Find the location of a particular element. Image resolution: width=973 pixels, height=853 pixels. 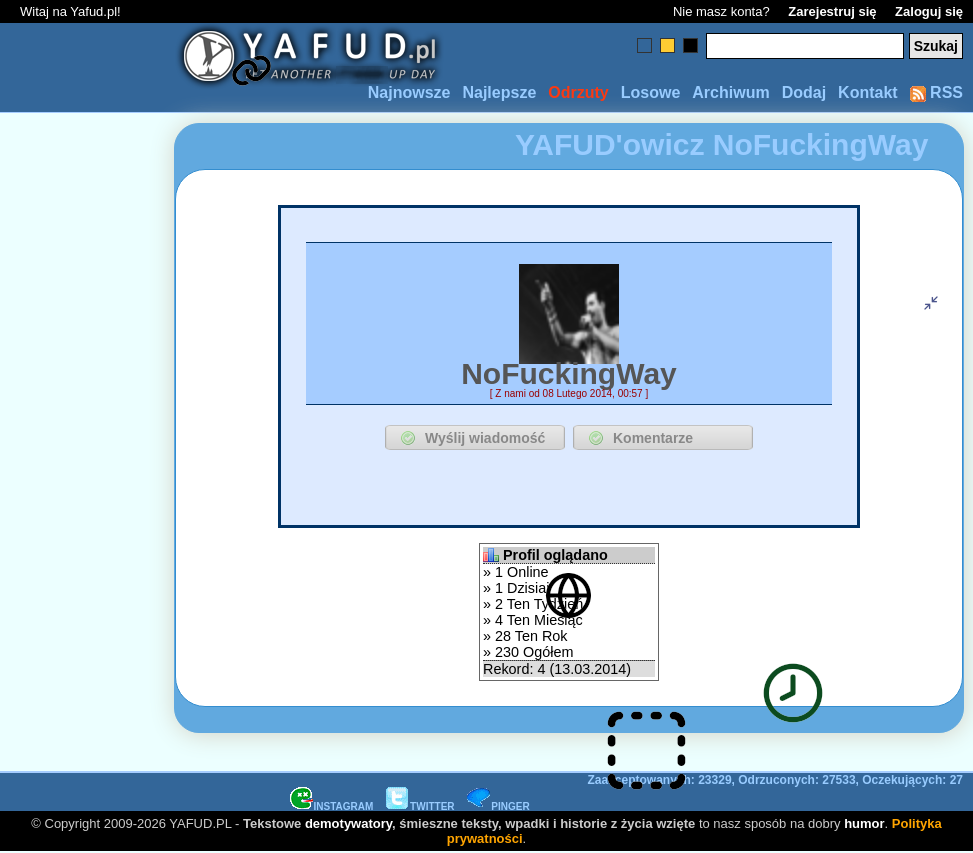

switch language or region settings is located at coordinates (568, 595).